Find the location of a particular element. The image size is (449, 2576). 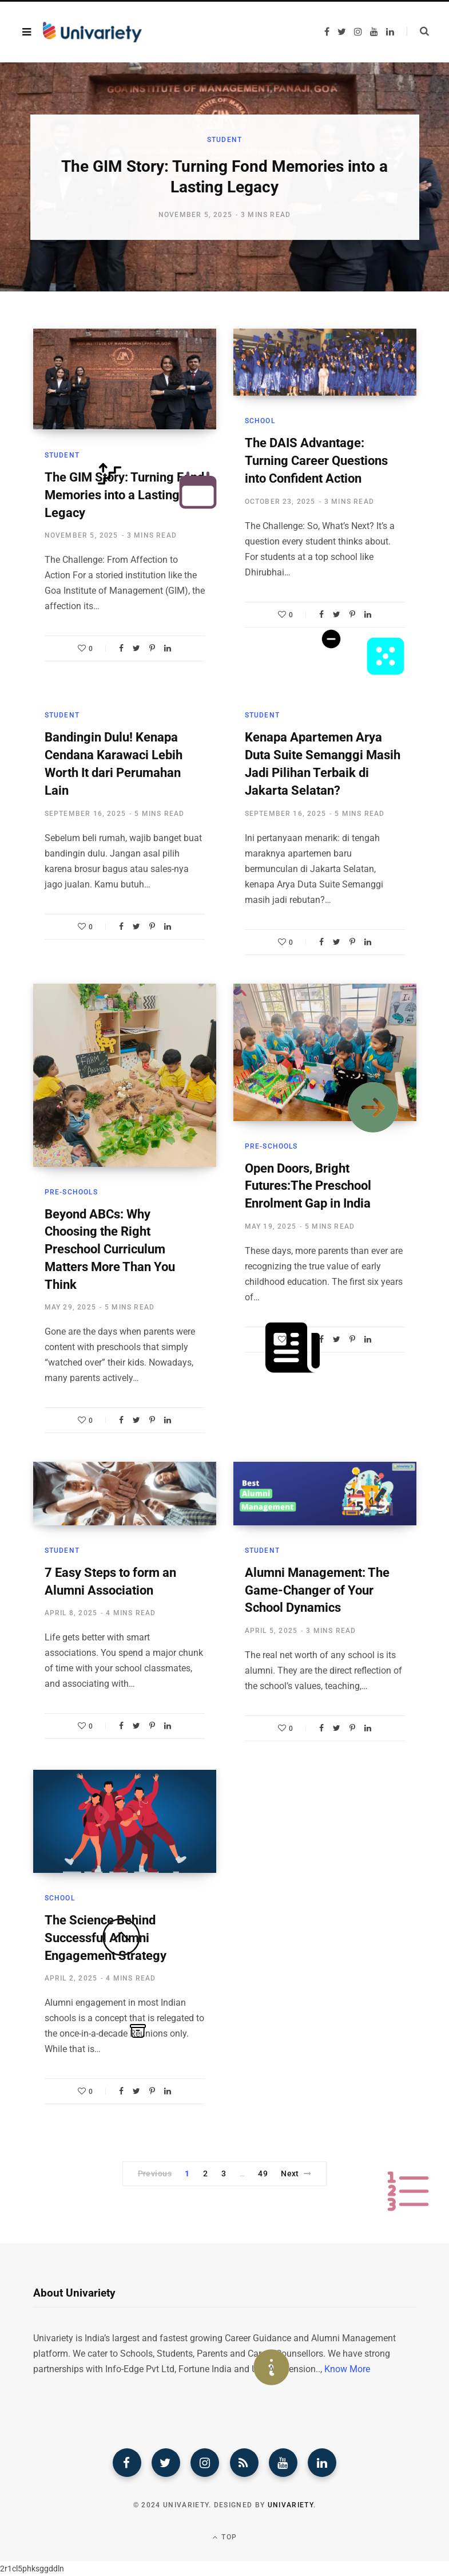

proceed to the next step is located at coordinates (373, 1107).